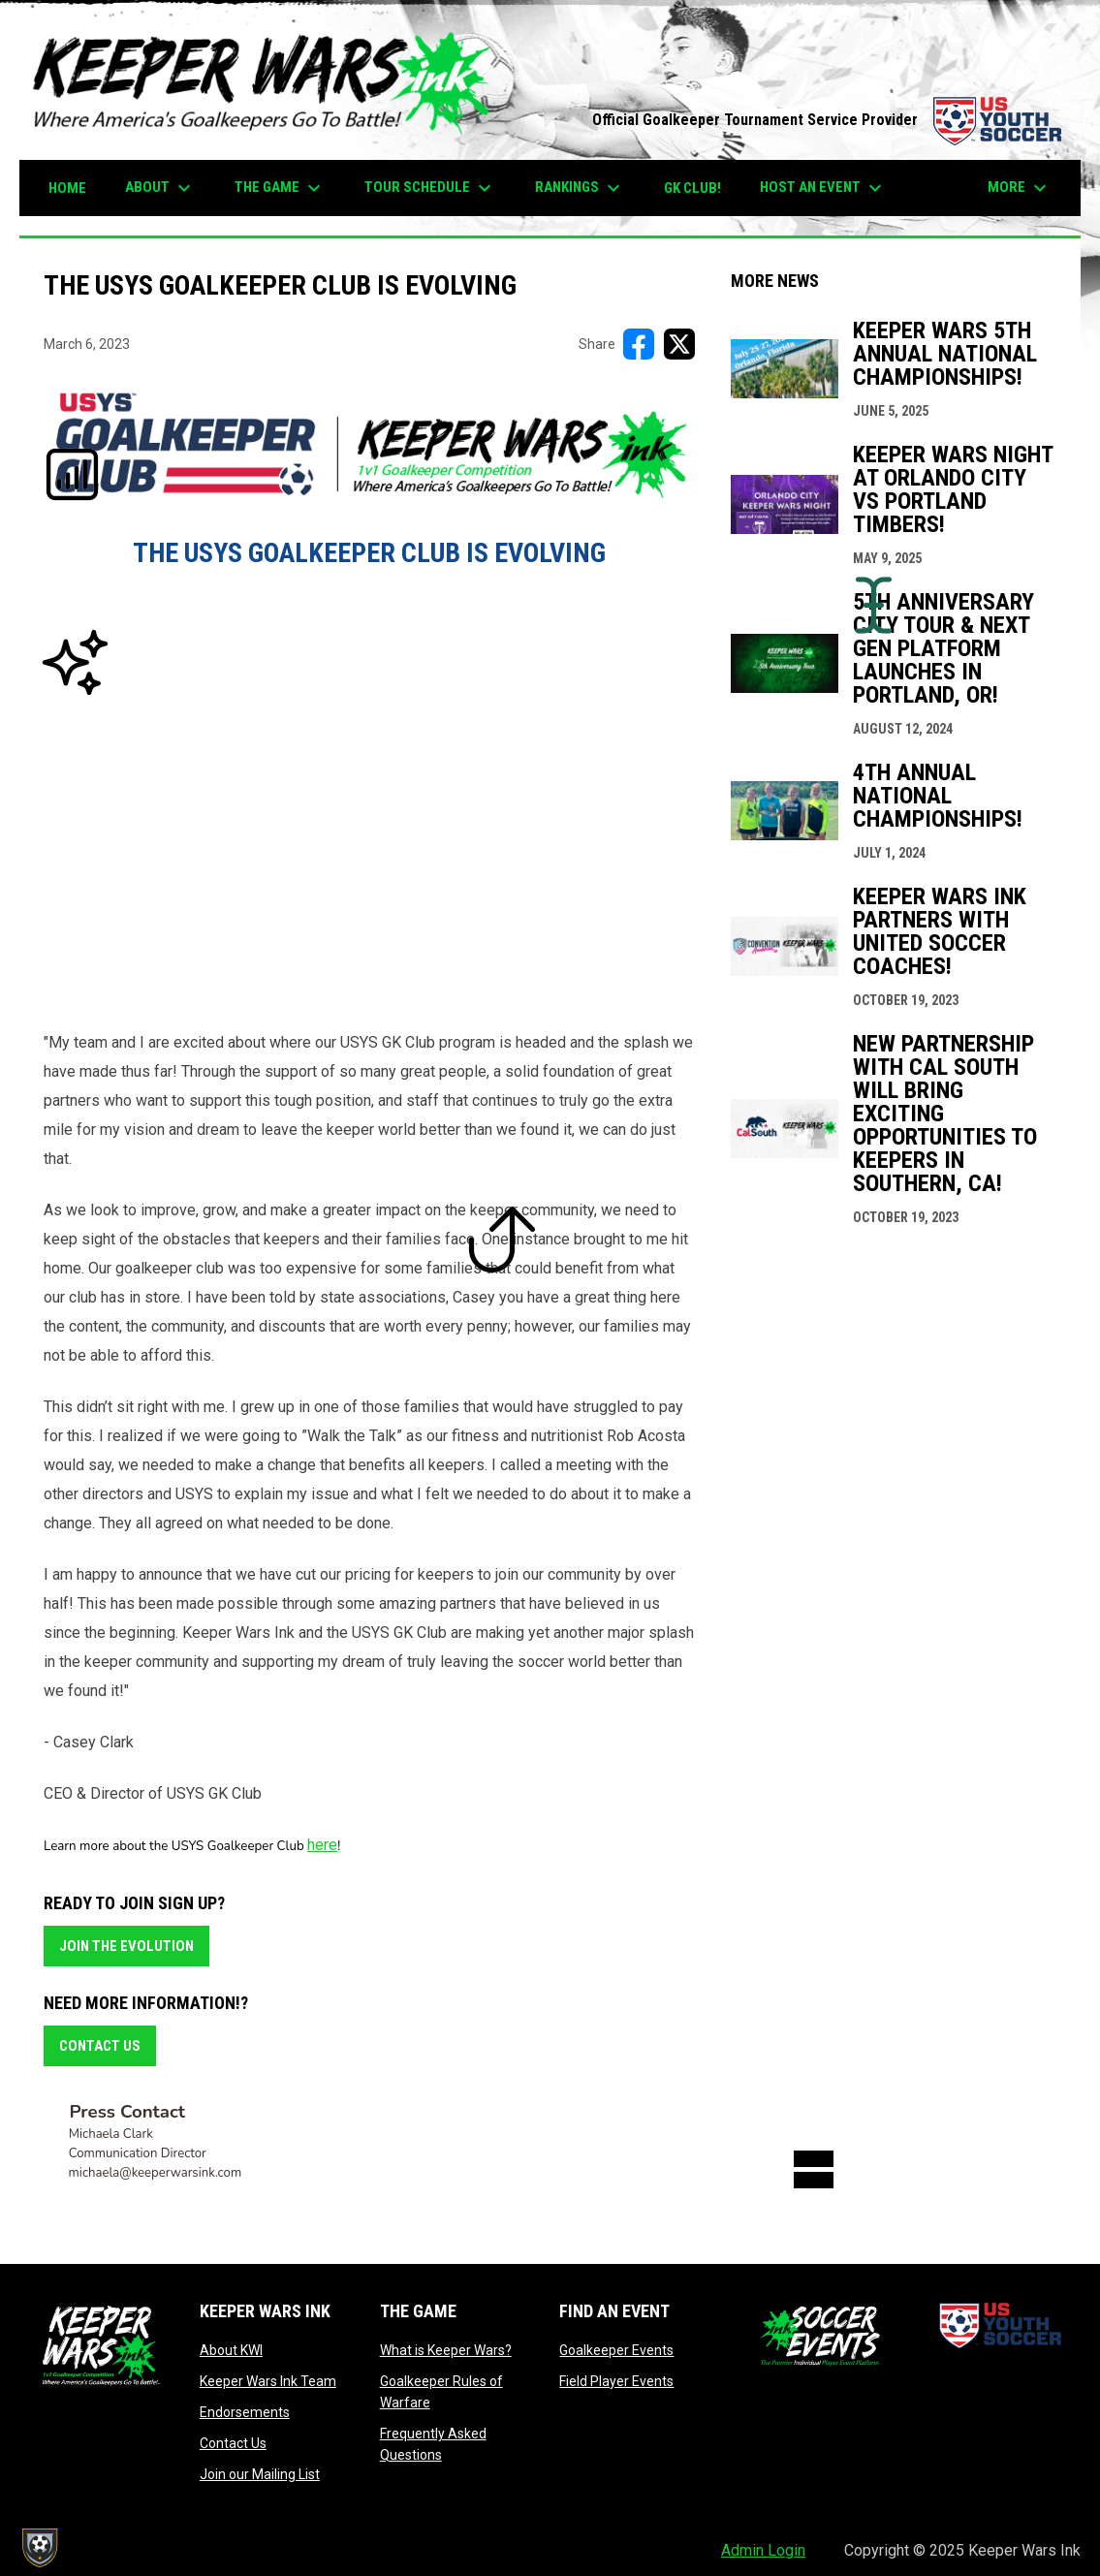 The width and height of the screenshot is (1100, 2576). What do you see at coordinates (72, 474) in the screenshot?
I see `view analytics or statistics` at bounding box center [72, 474].